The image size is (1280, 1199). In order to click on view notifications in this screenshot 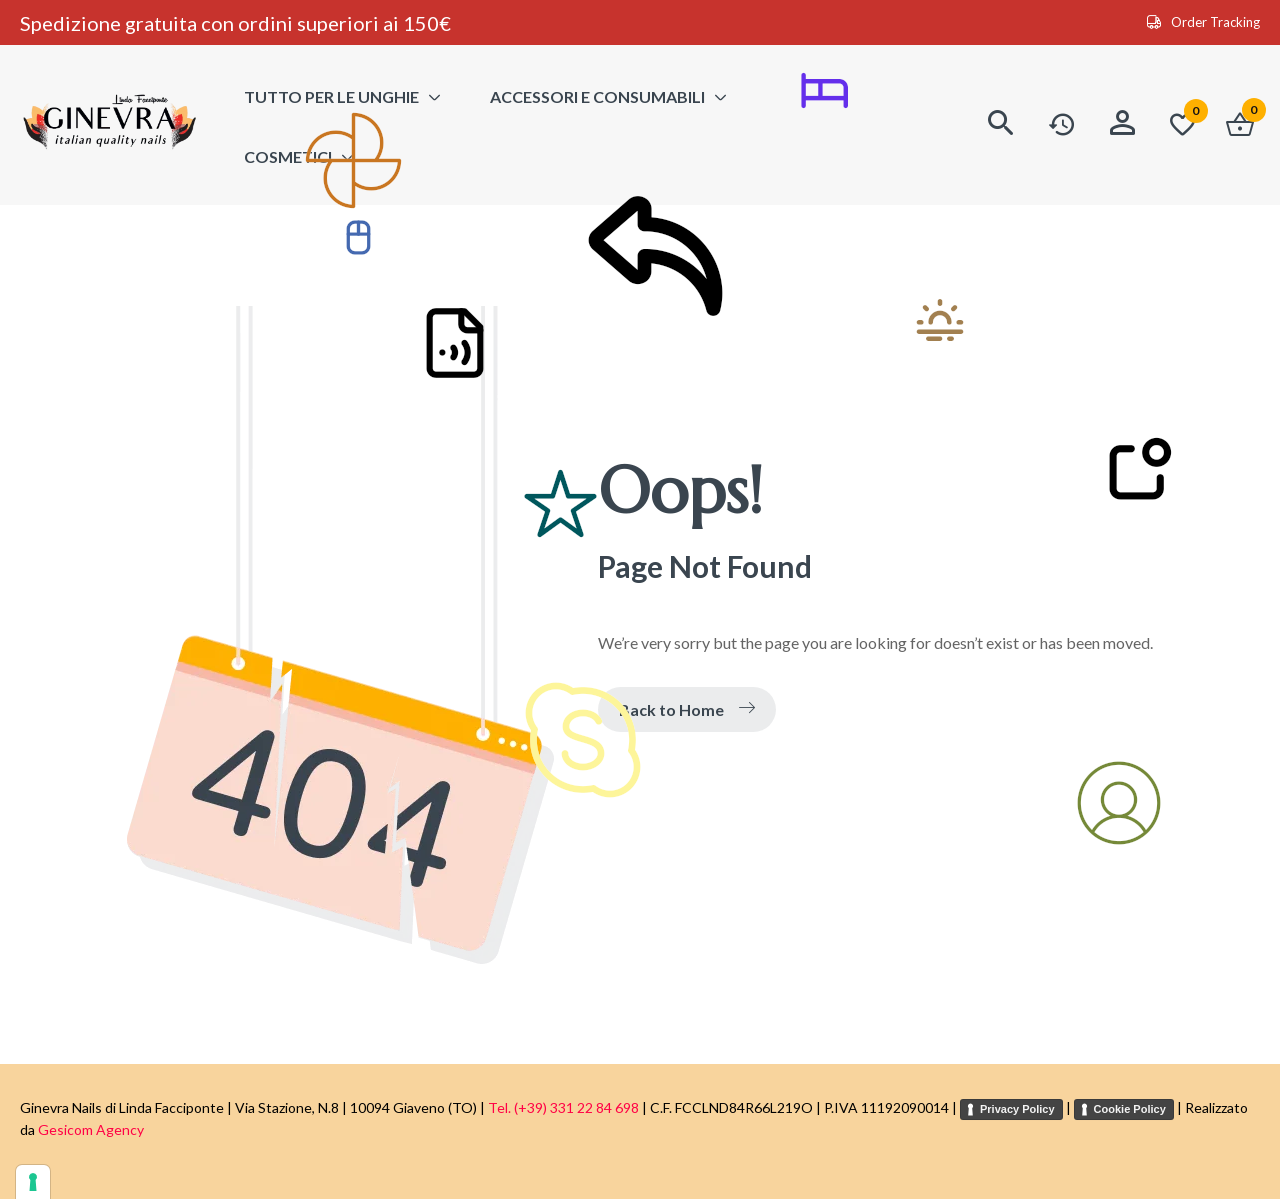, I will do `click(1138, 470)`.